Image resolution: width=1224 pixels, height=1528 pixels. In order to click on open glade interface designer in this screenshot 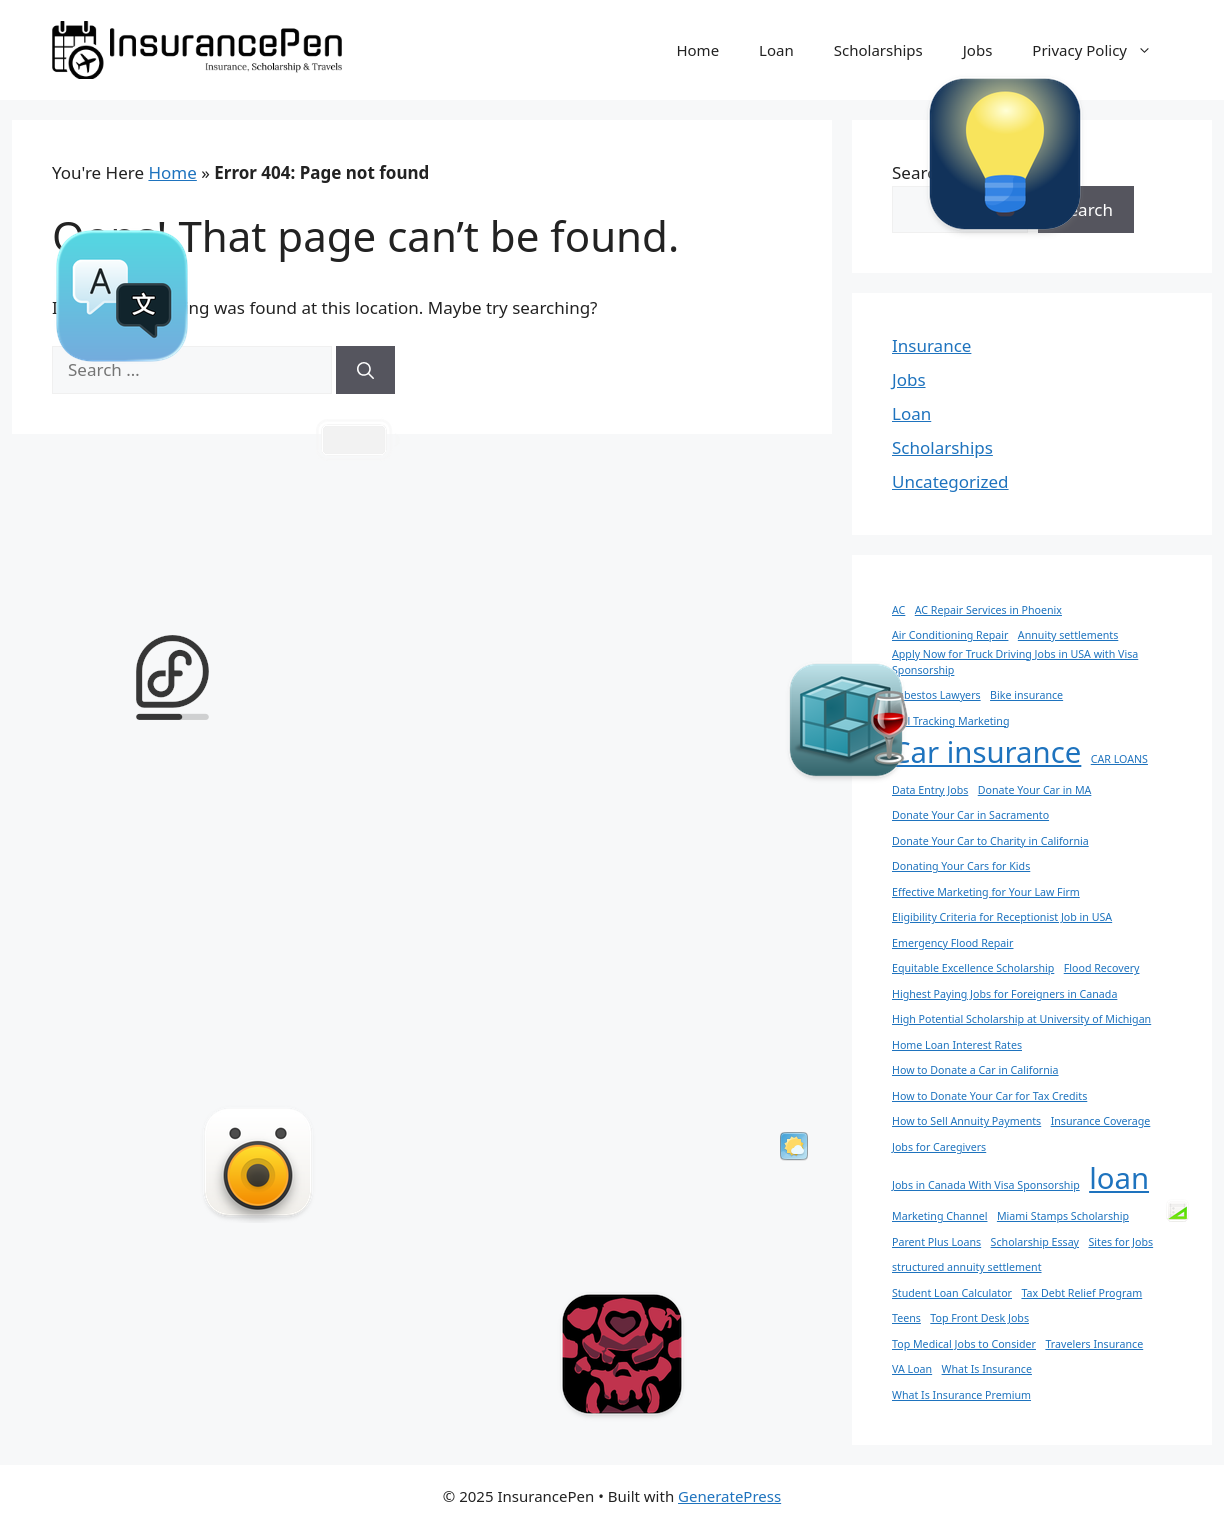, I will do `click(1177, 1210)`.